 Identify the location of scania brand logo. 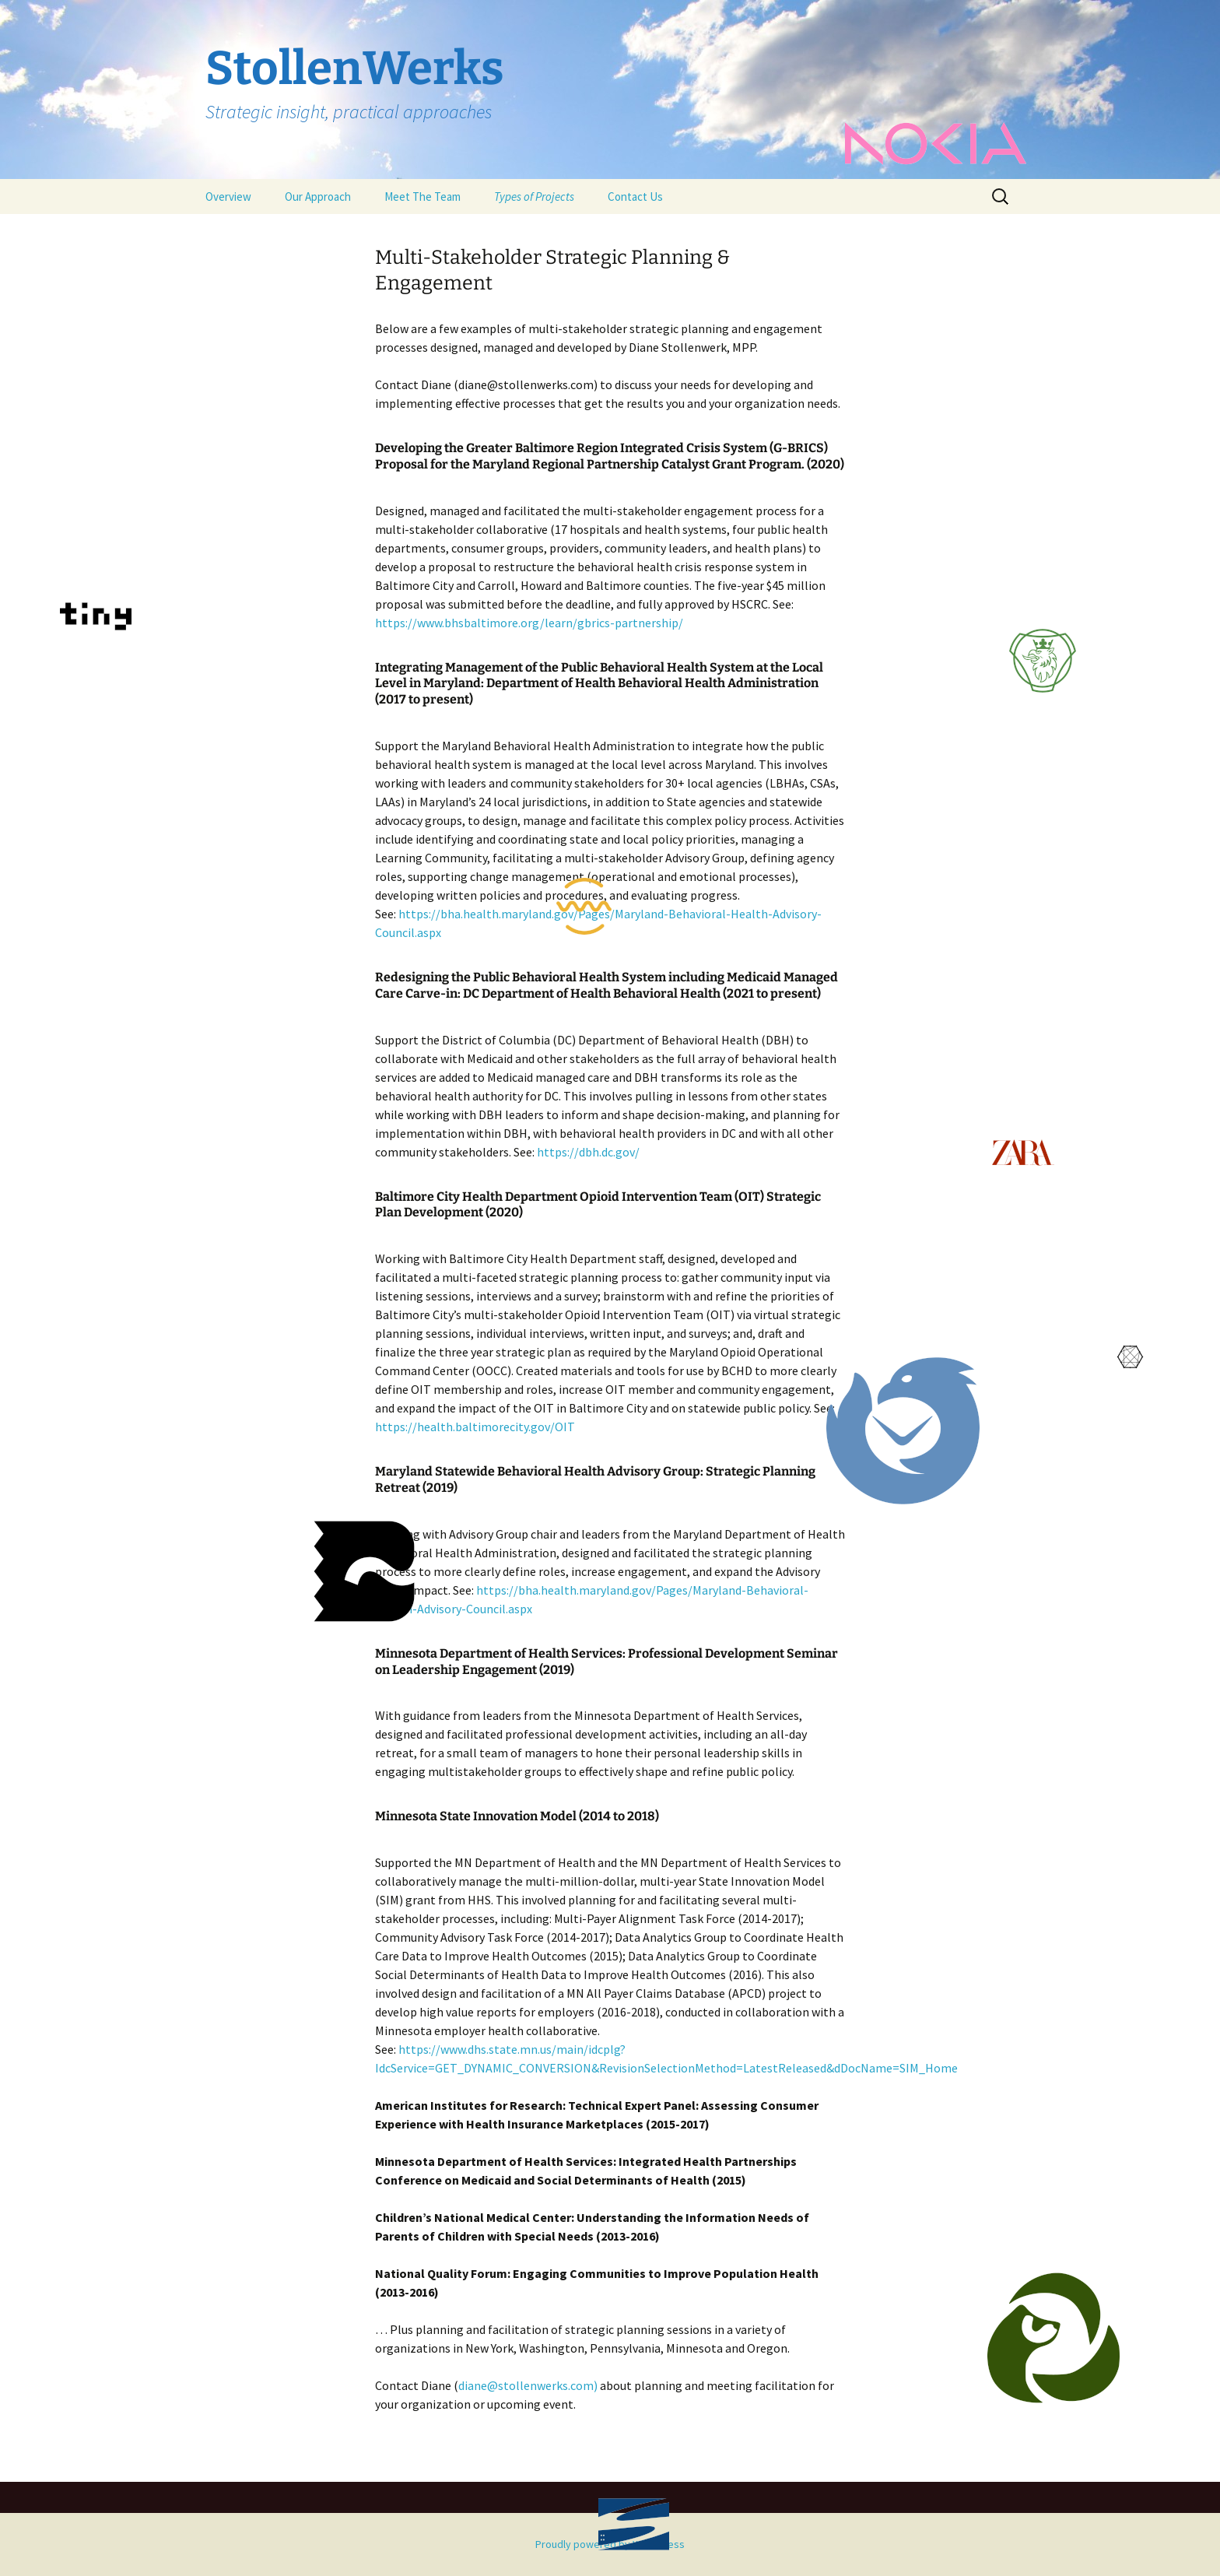
(1043, 661).